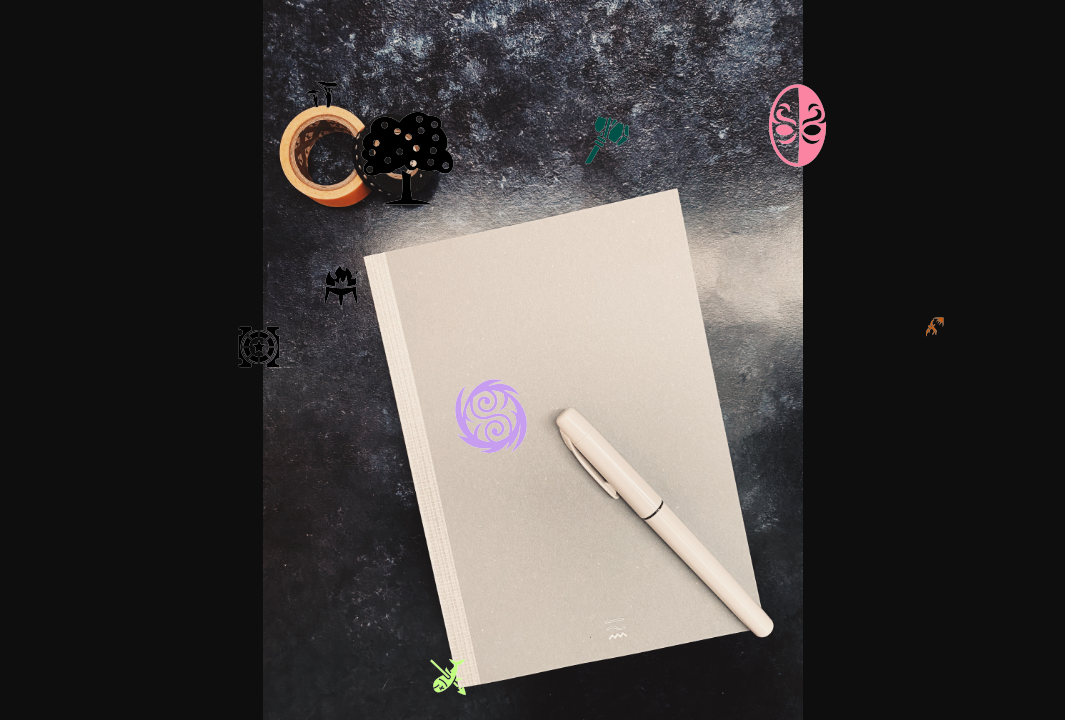 This screenshot has width=1065, height=720. Describe the element at coordinates (607, 139) in the screenshot. I see `stone age or primitive tool category in a crafting game` at that location.